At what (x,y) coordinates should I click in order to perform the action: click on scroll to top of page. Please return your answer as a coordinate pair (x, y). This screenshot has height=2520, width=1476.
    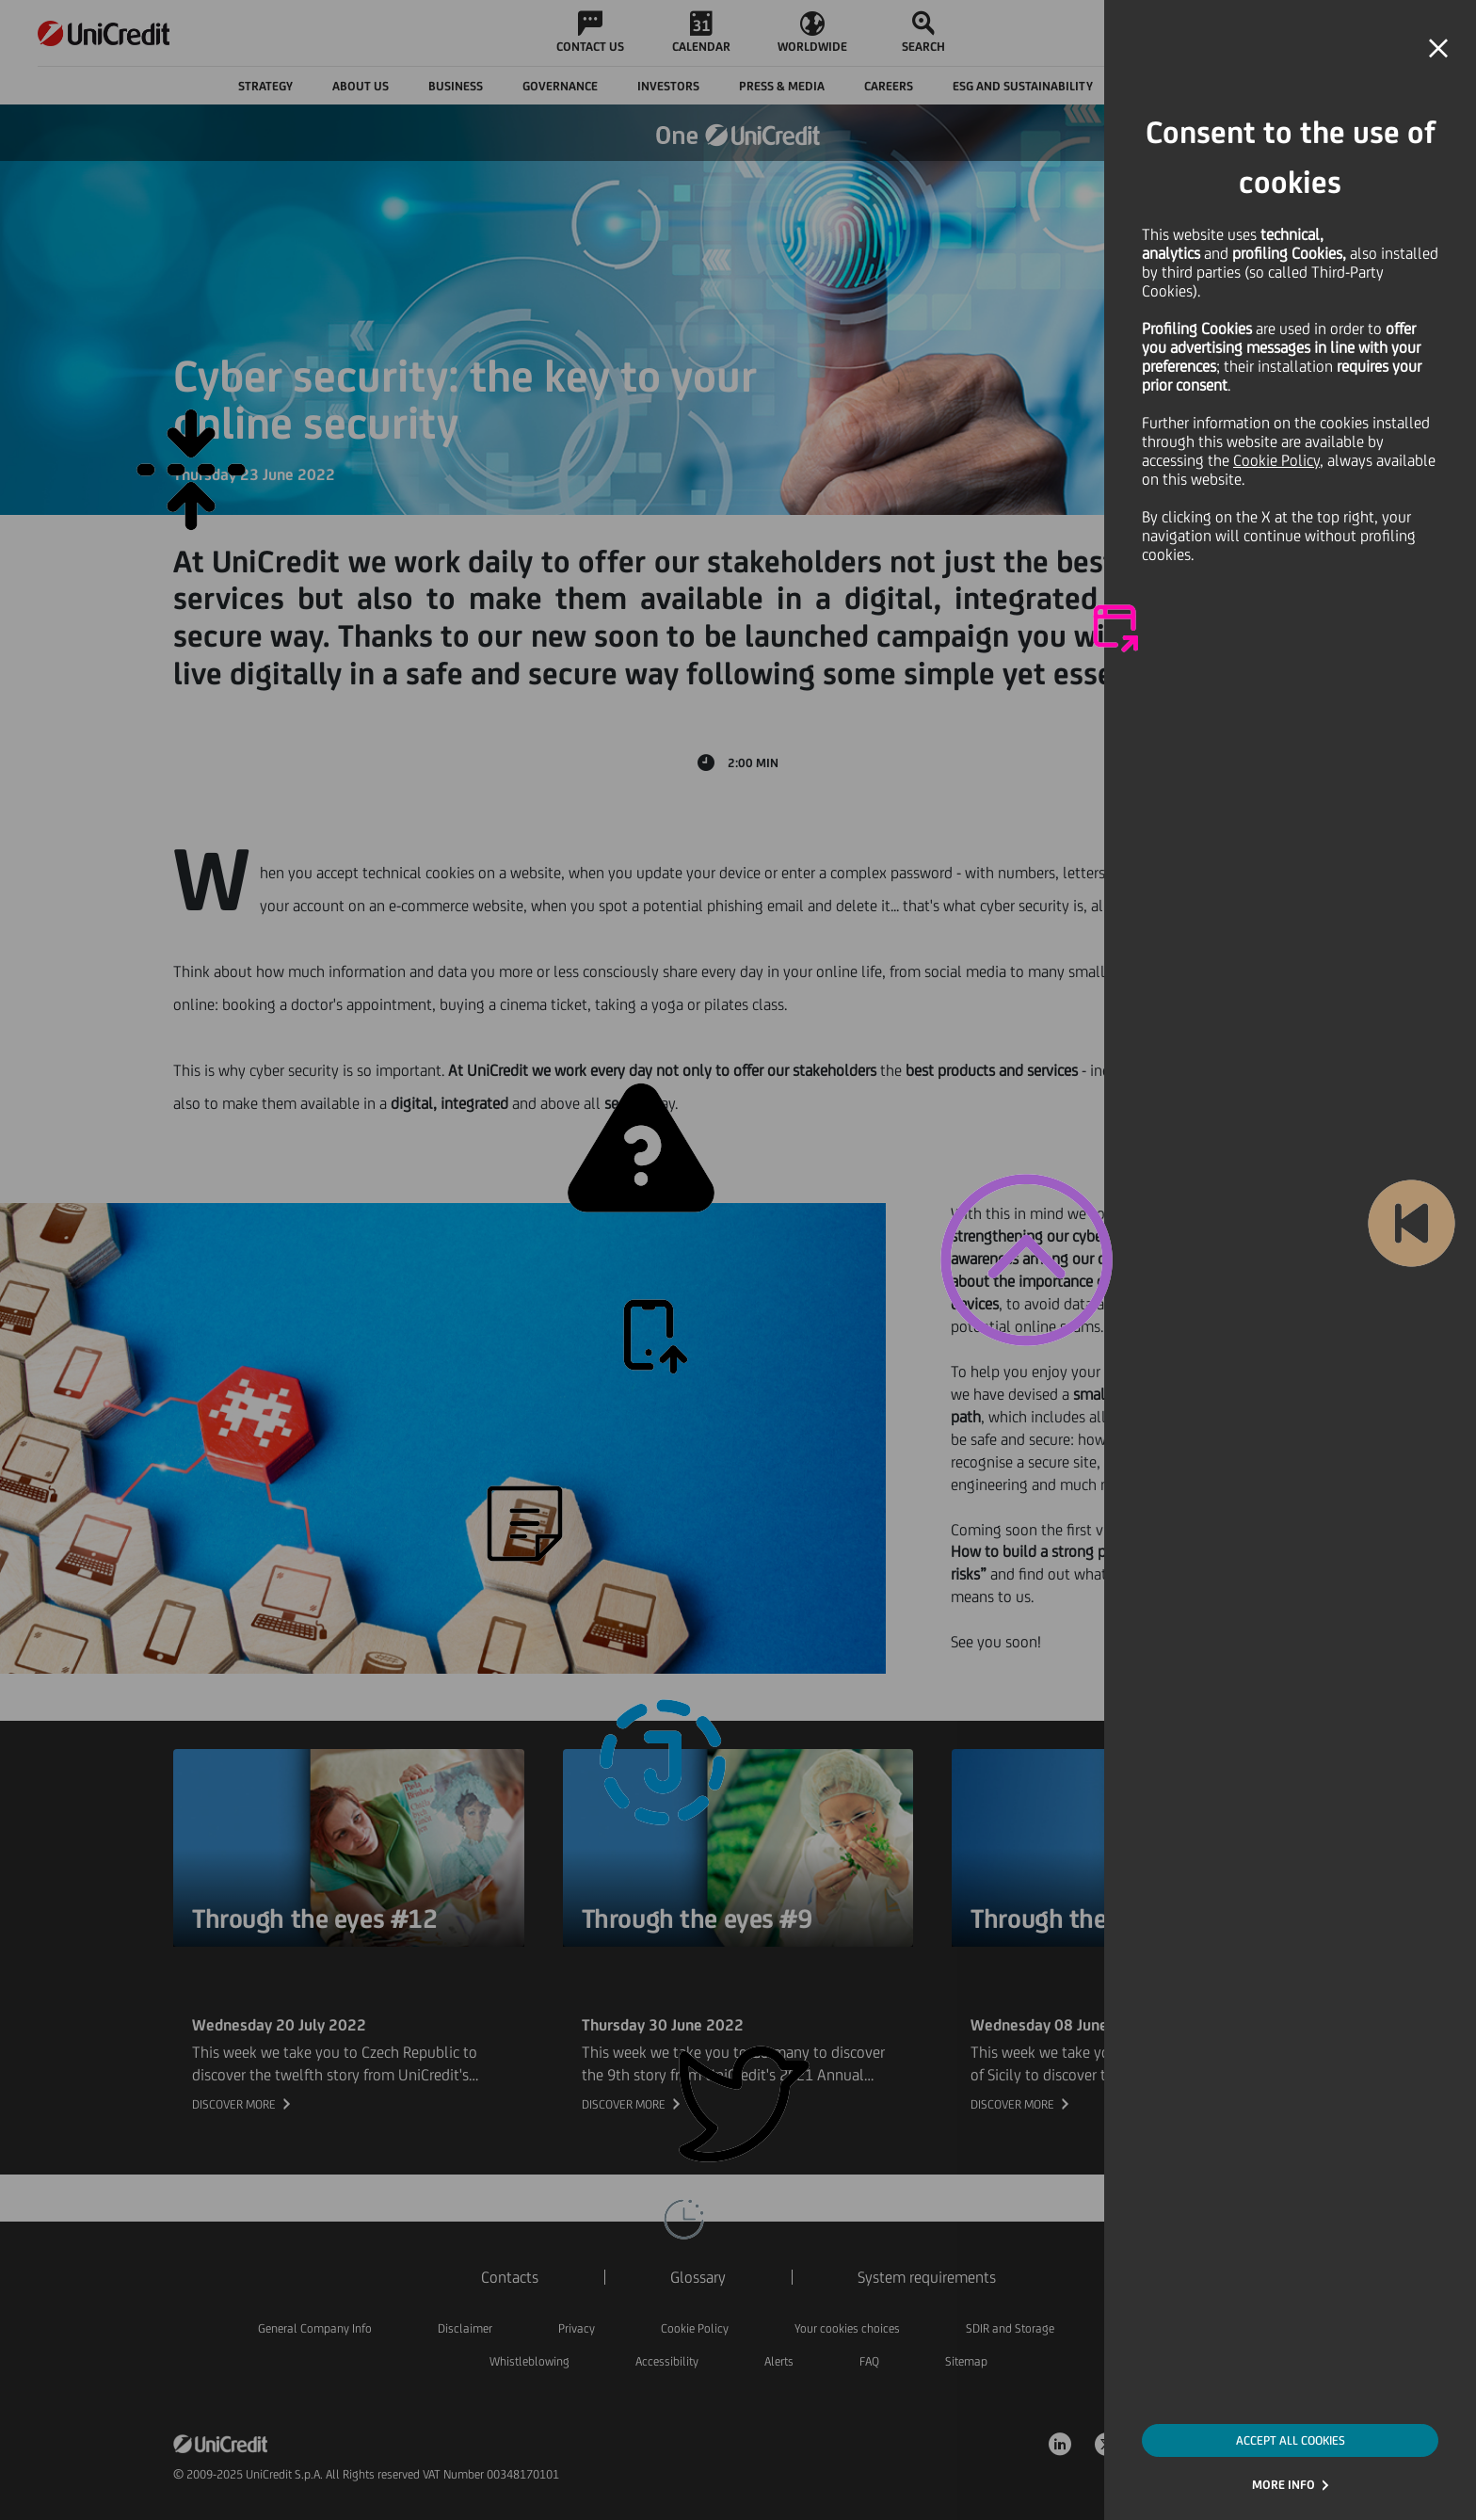
    Looking at the image, I should click on (1026, 1260).